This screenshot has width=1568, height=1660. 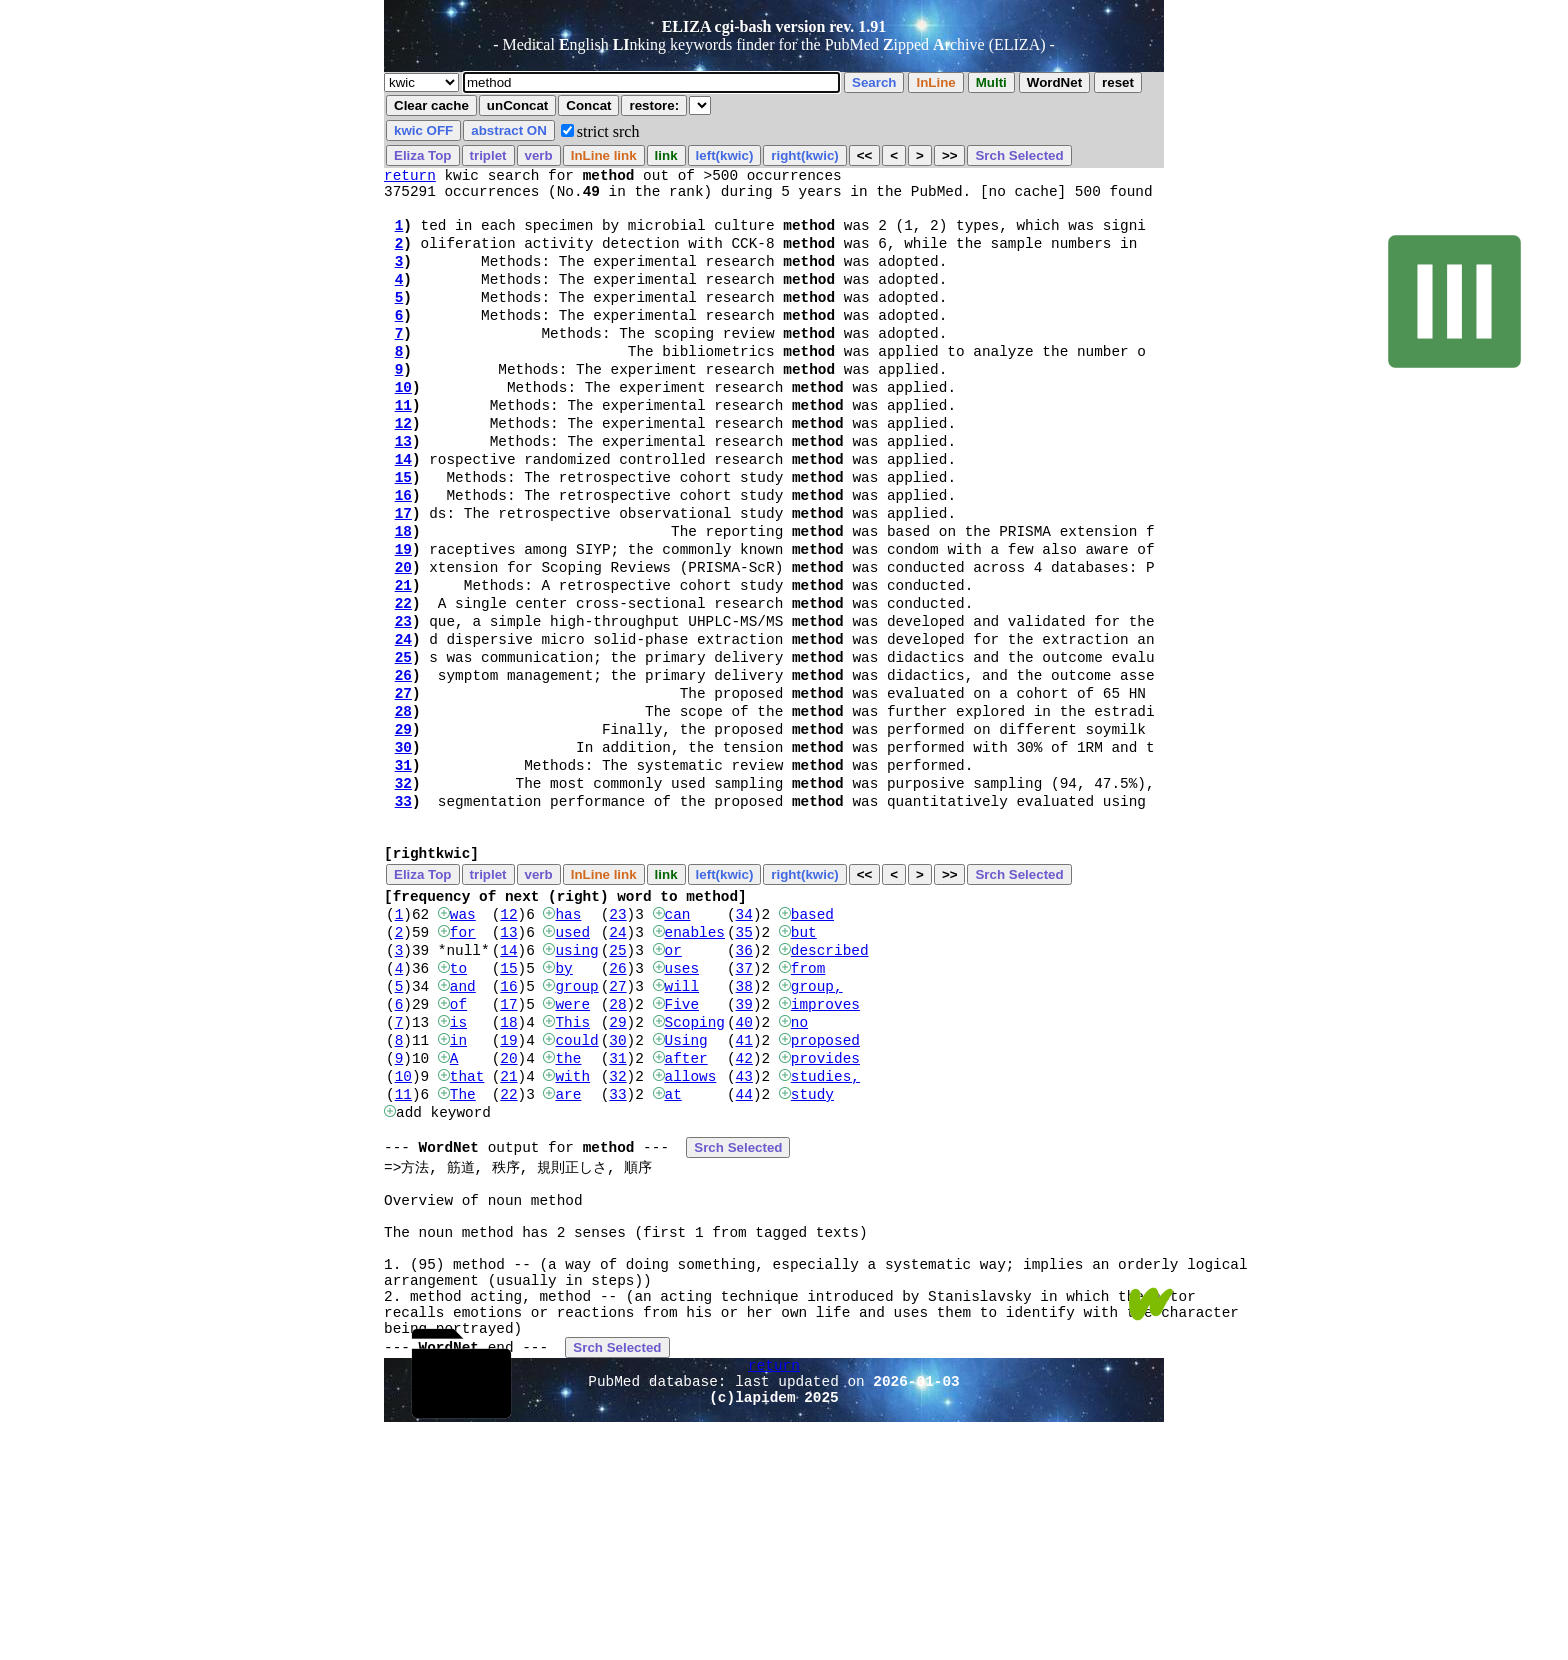 What do you see at coordinates (461, 1373) in the screenshot?
I see `open folder to view files` at bounding box center [461, 1373].